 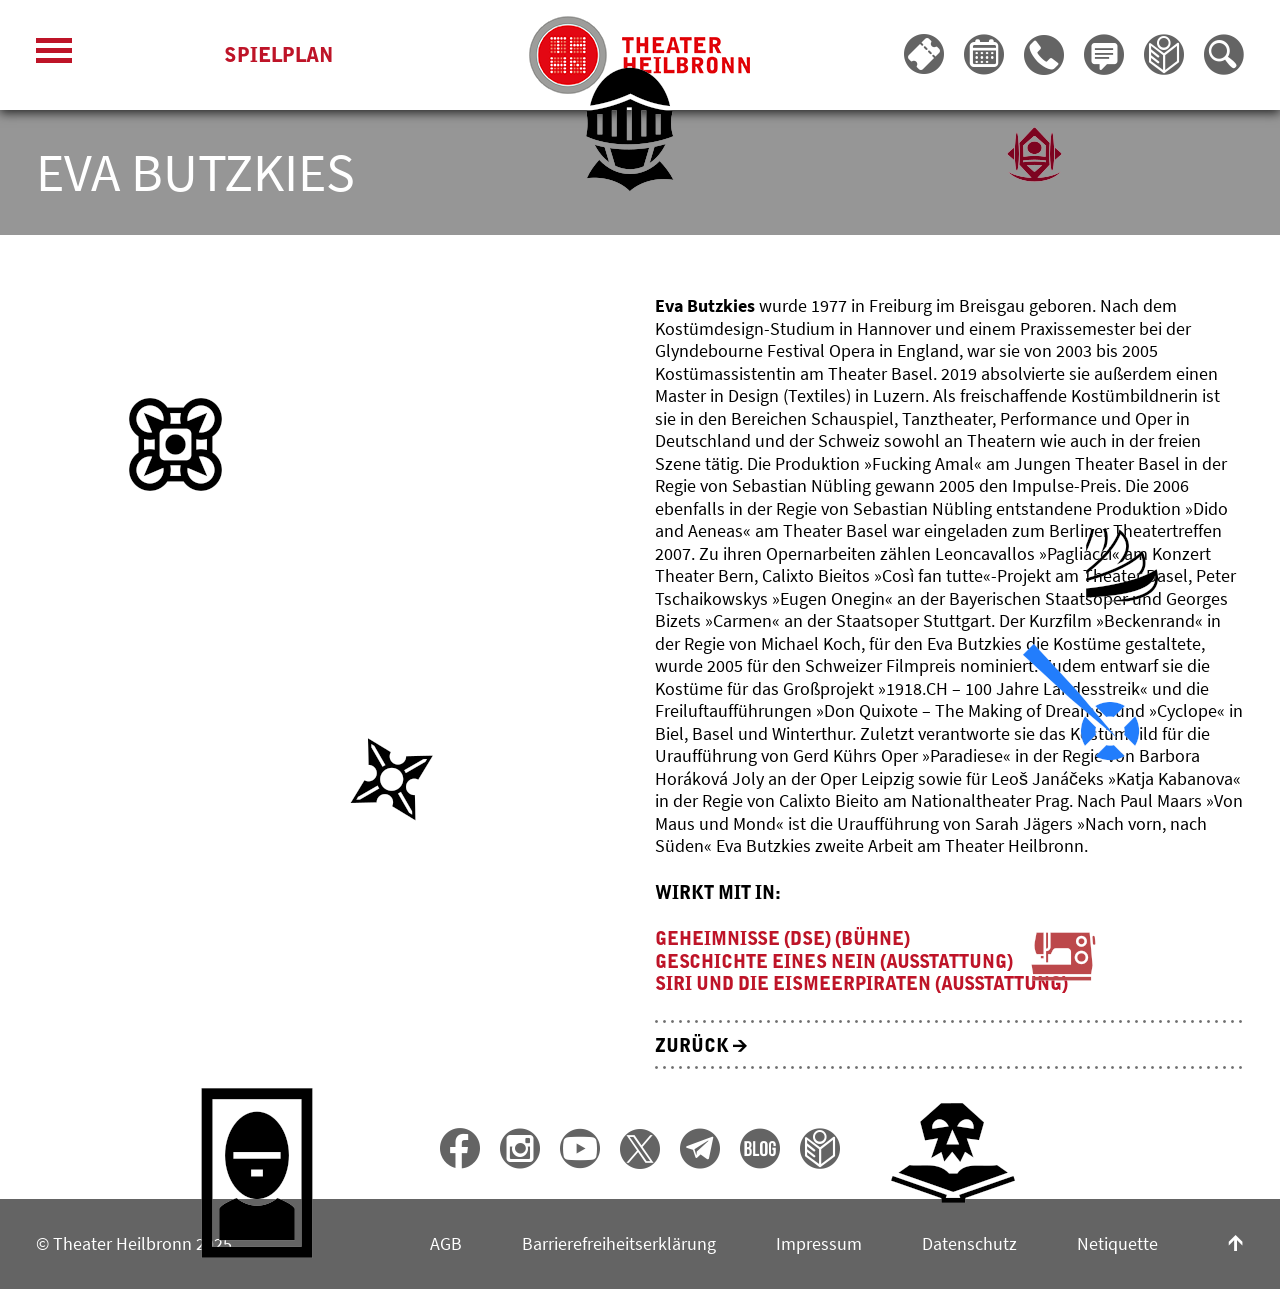 What do you see at coordinates (1034, 154) in the screenshot?
I see `decorative game emblem or faction symbol` at bounding box center [1034, 154].